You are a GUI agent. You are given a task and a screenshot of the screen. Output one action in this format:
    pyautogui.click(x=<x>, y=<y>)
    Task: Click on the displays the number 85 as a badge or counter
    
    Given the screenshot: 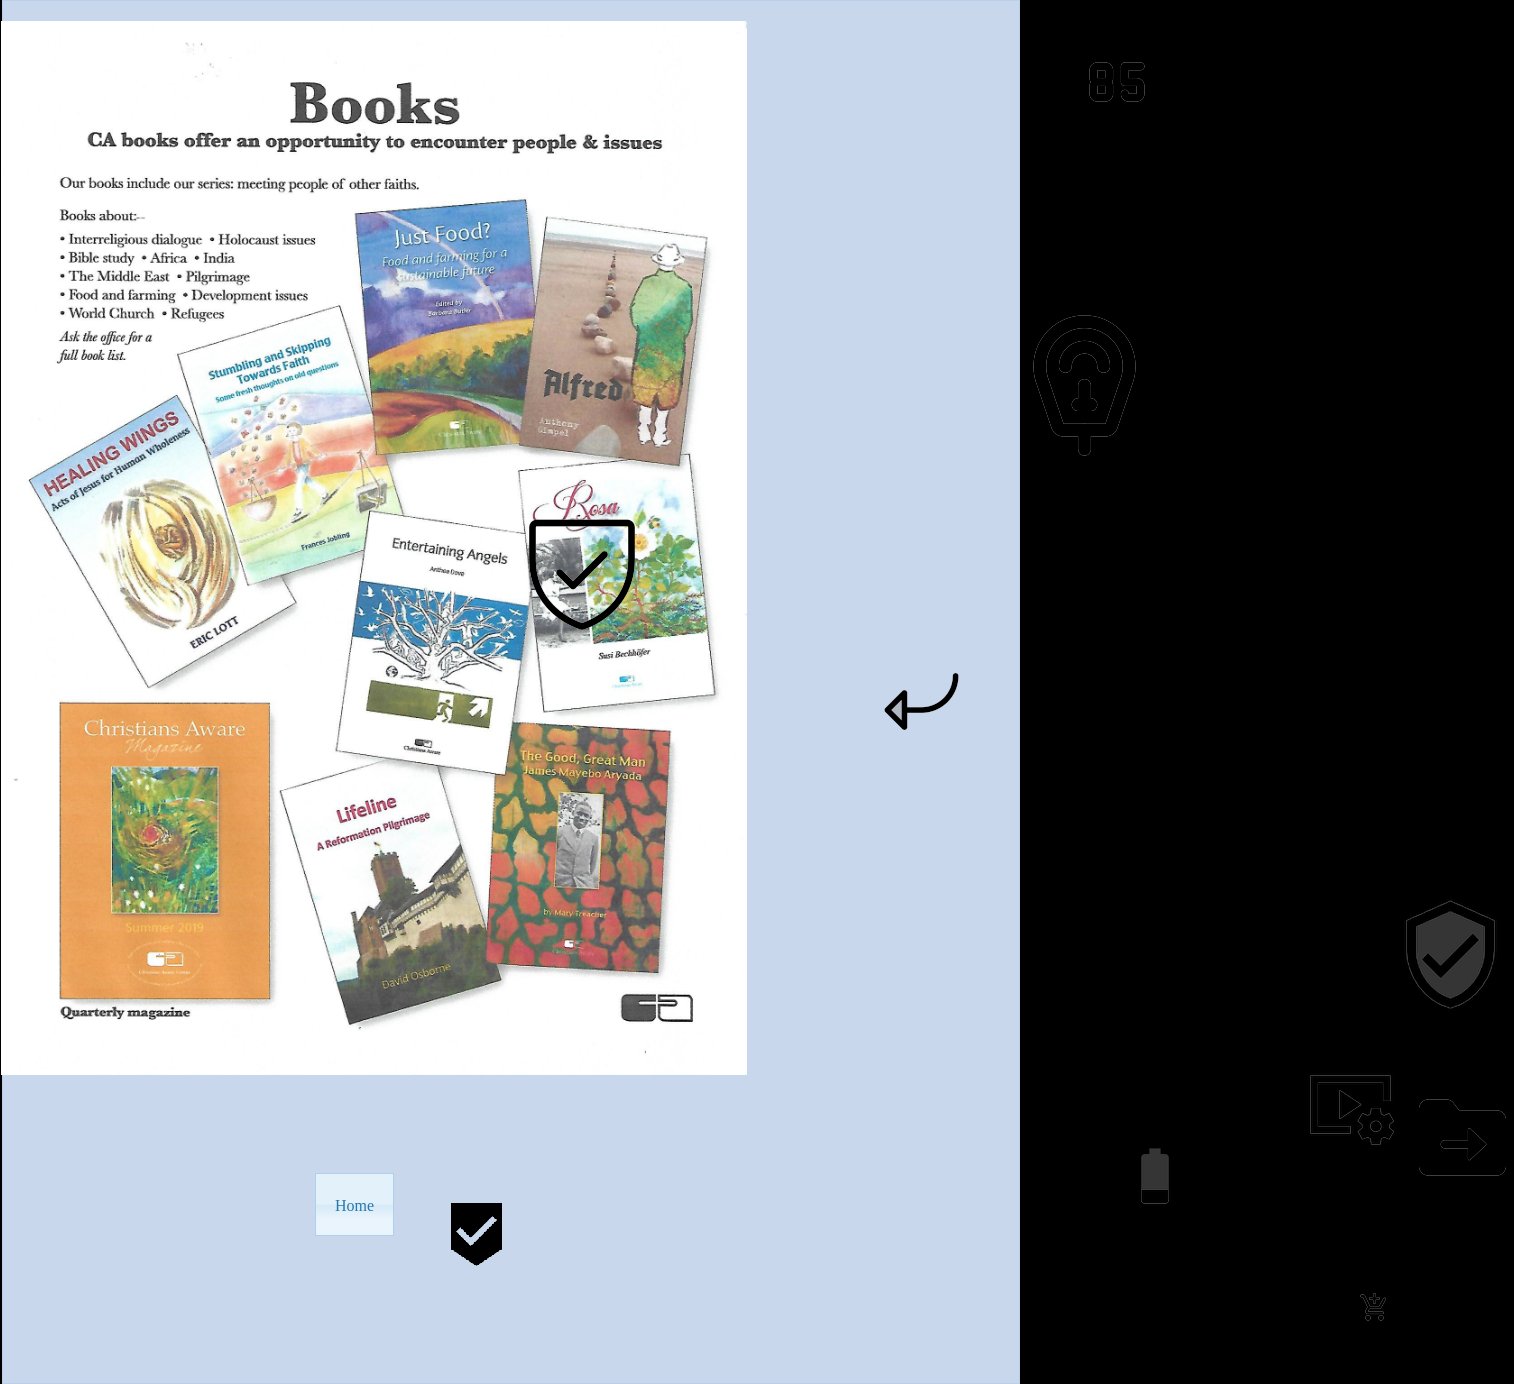 What is the action you would take?
    pyautogui.click(x=1117, y=82)
    